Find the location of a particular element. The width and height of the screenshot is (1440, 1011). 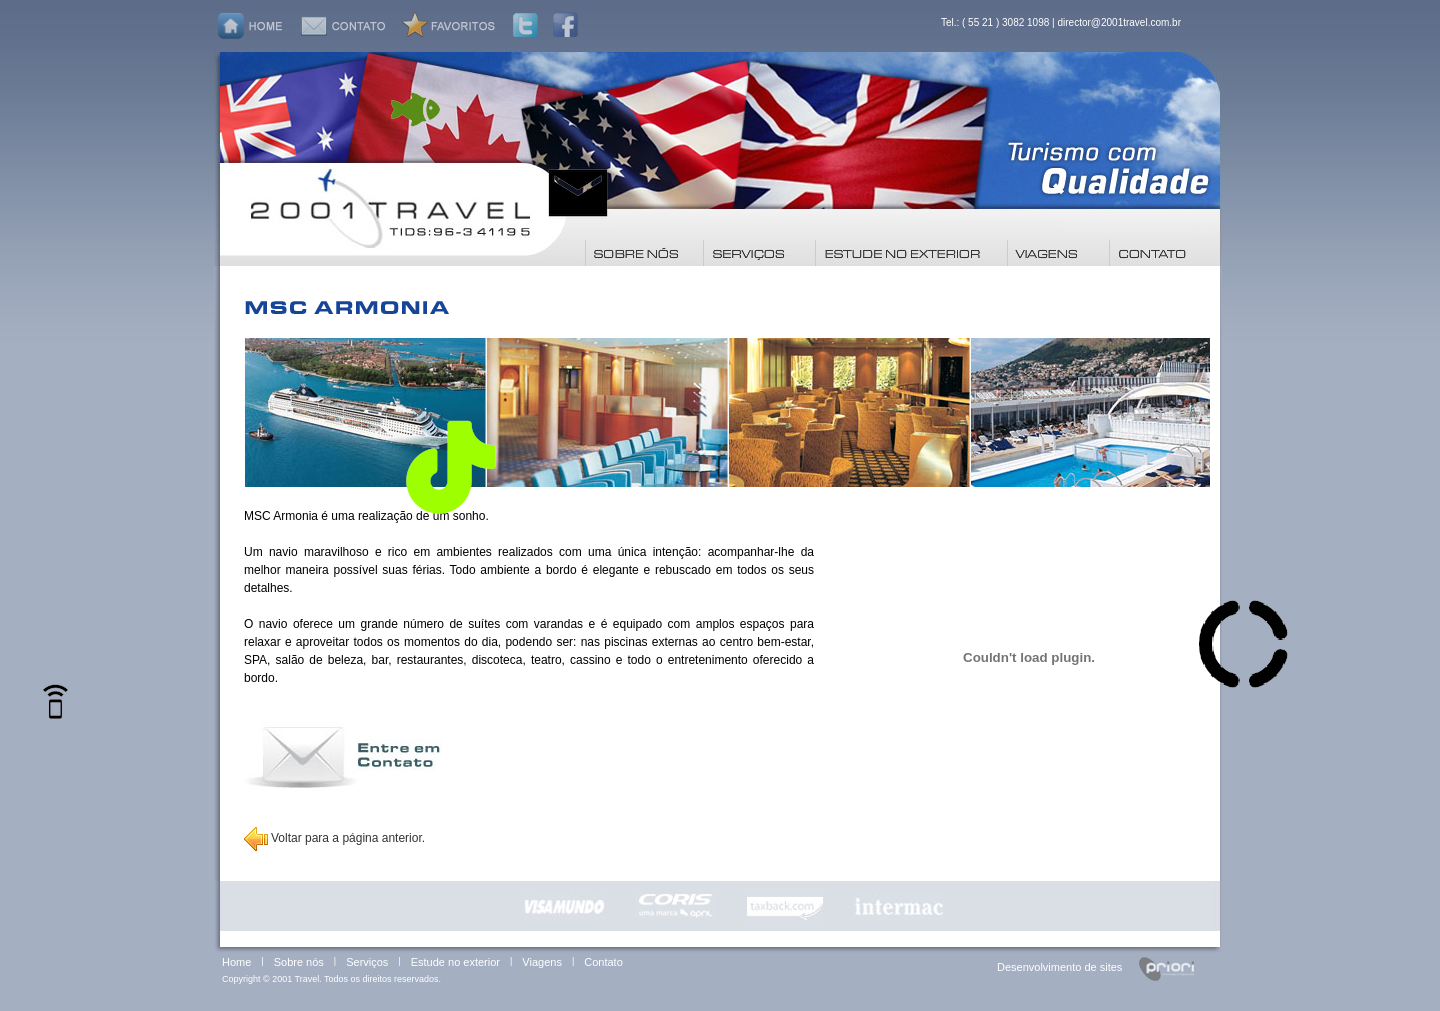

loading or processing in progress is located at coordinates (1244, 644).